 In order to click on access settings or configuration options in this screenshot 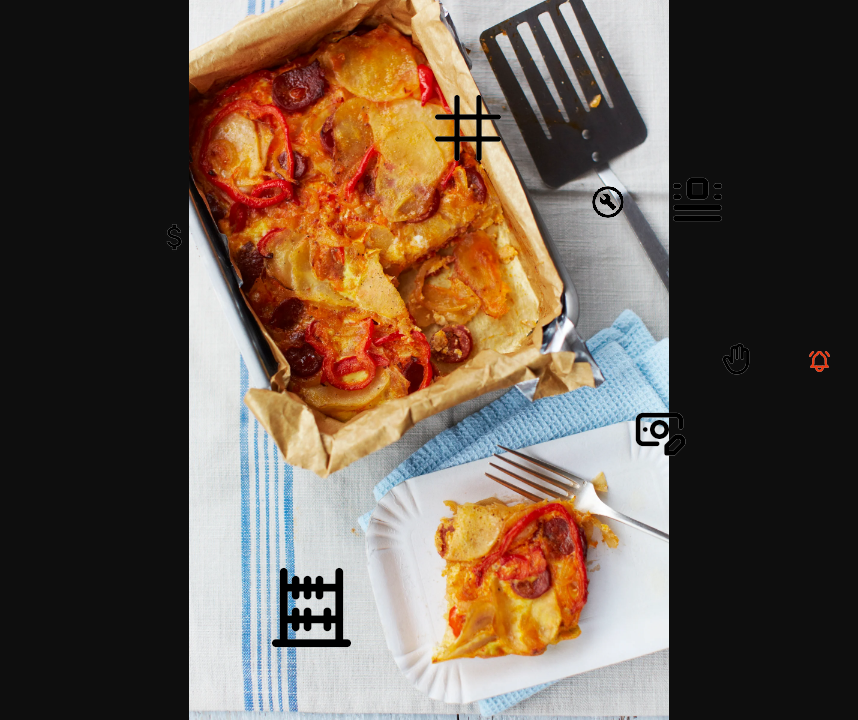, I will do `click(608, 202)`.